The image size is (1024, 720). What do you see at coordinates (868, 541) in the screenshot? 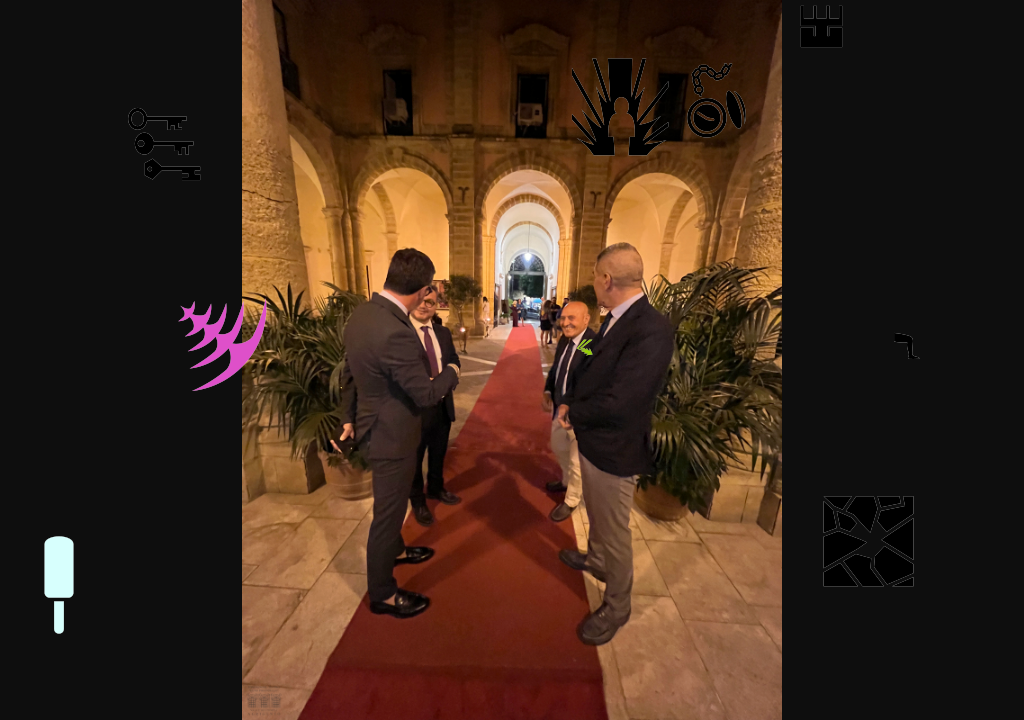
I see `indicates broken or damaged item status` at bounding box center [868, 541].